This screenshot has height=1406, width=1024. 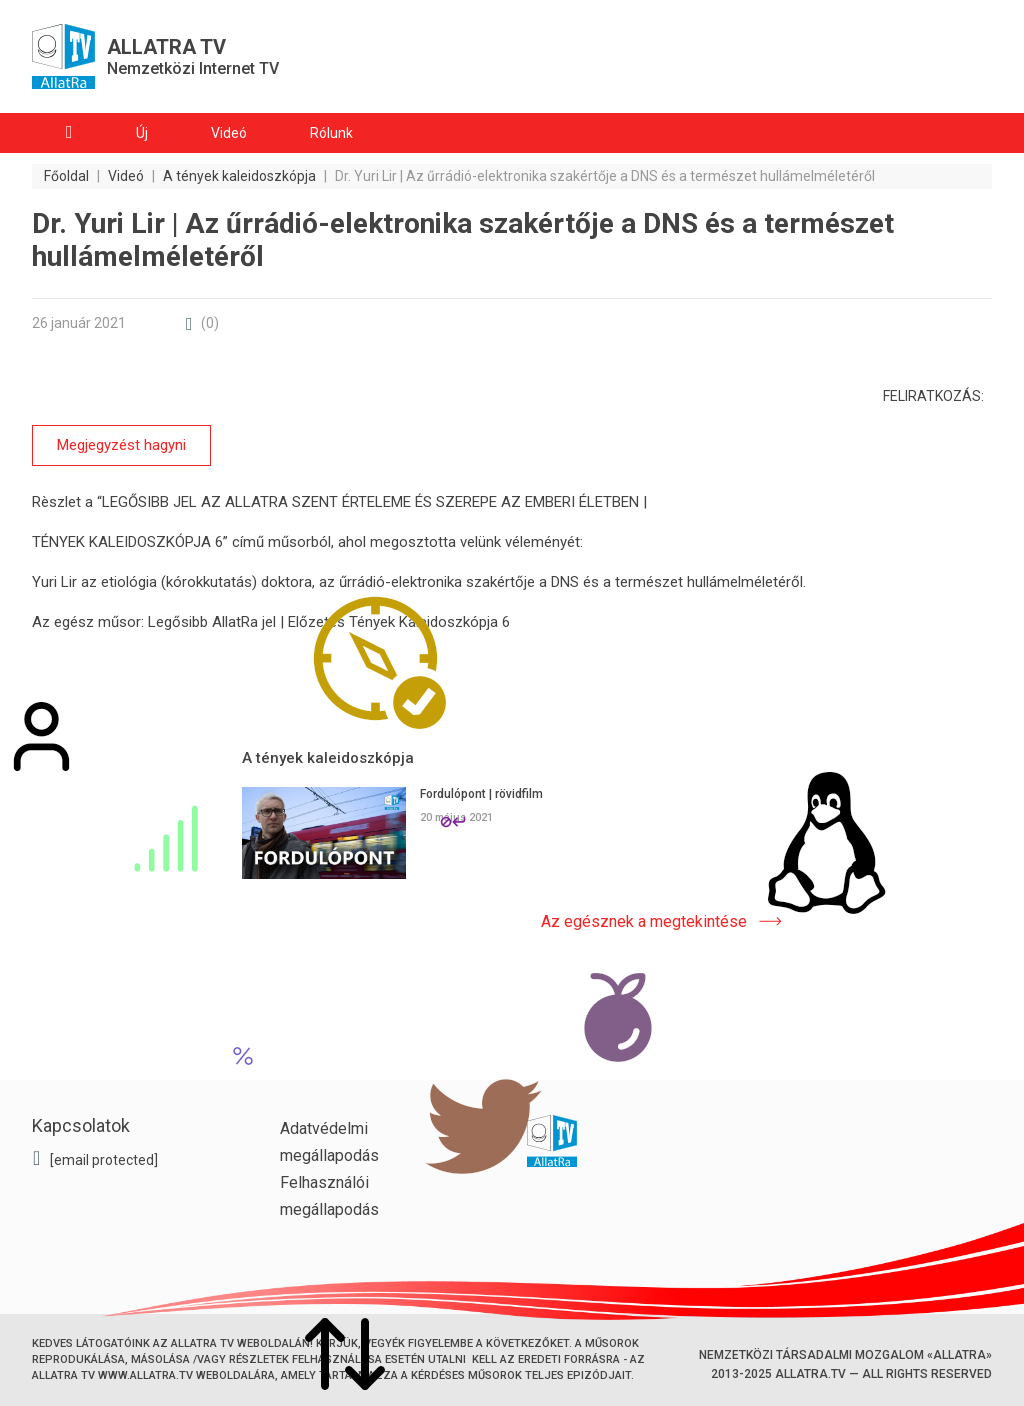 What do you see at coordinates (618, 1019) in the screenshot?
I see `indicates fruit or produce category` at bounding box center [618, 1019].